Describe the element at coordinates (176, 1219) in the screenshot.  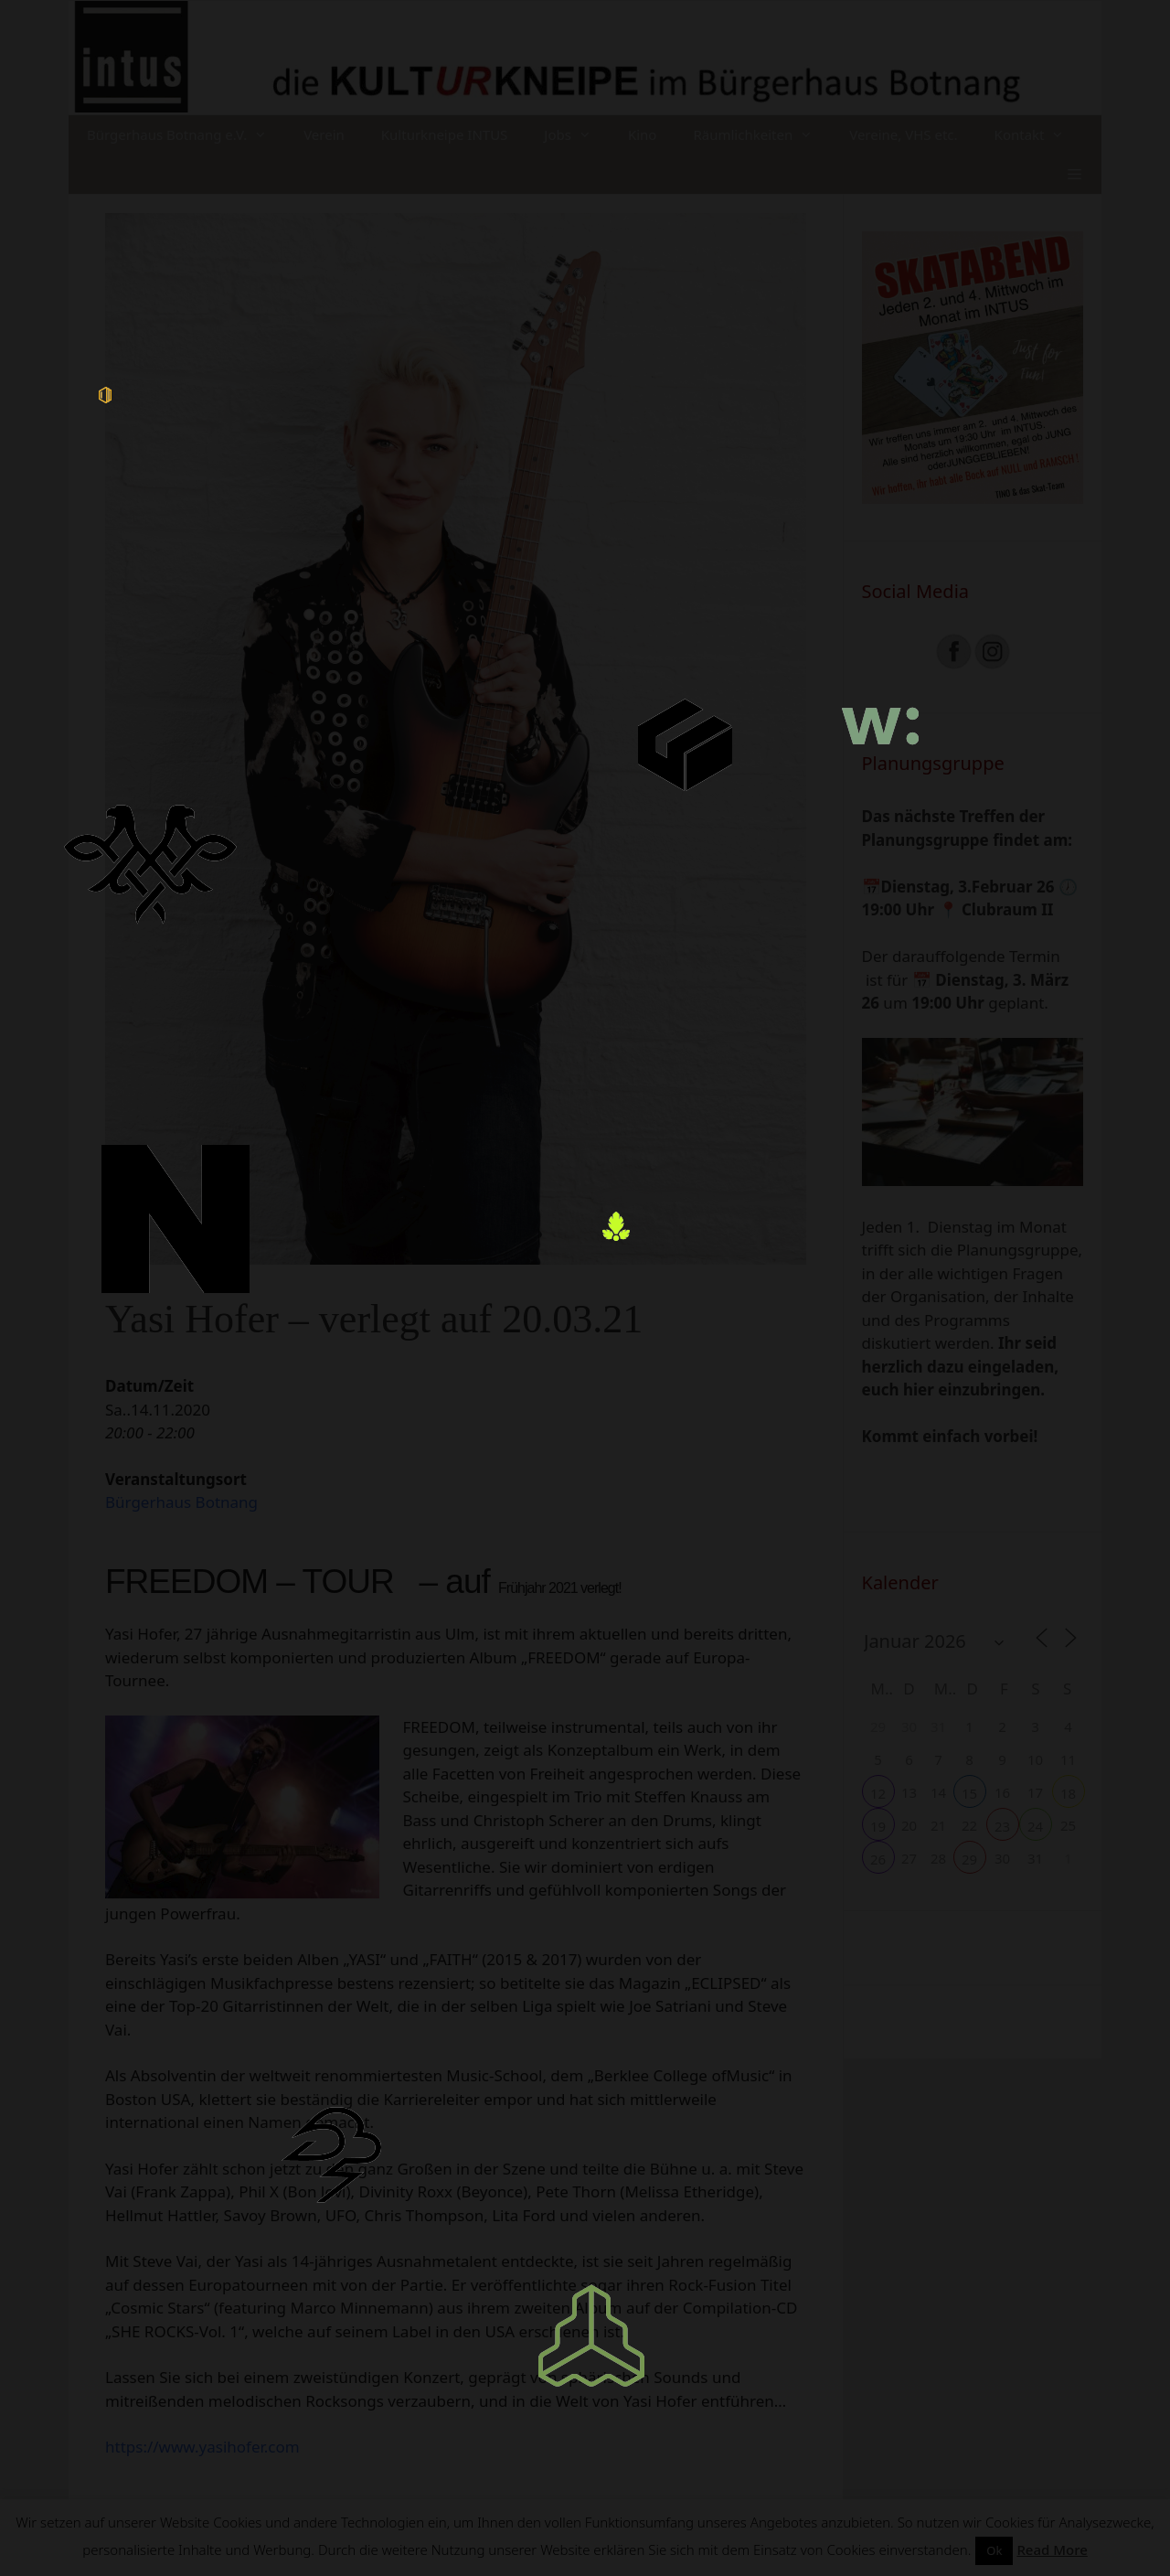
I see `open Naver app` at that location.